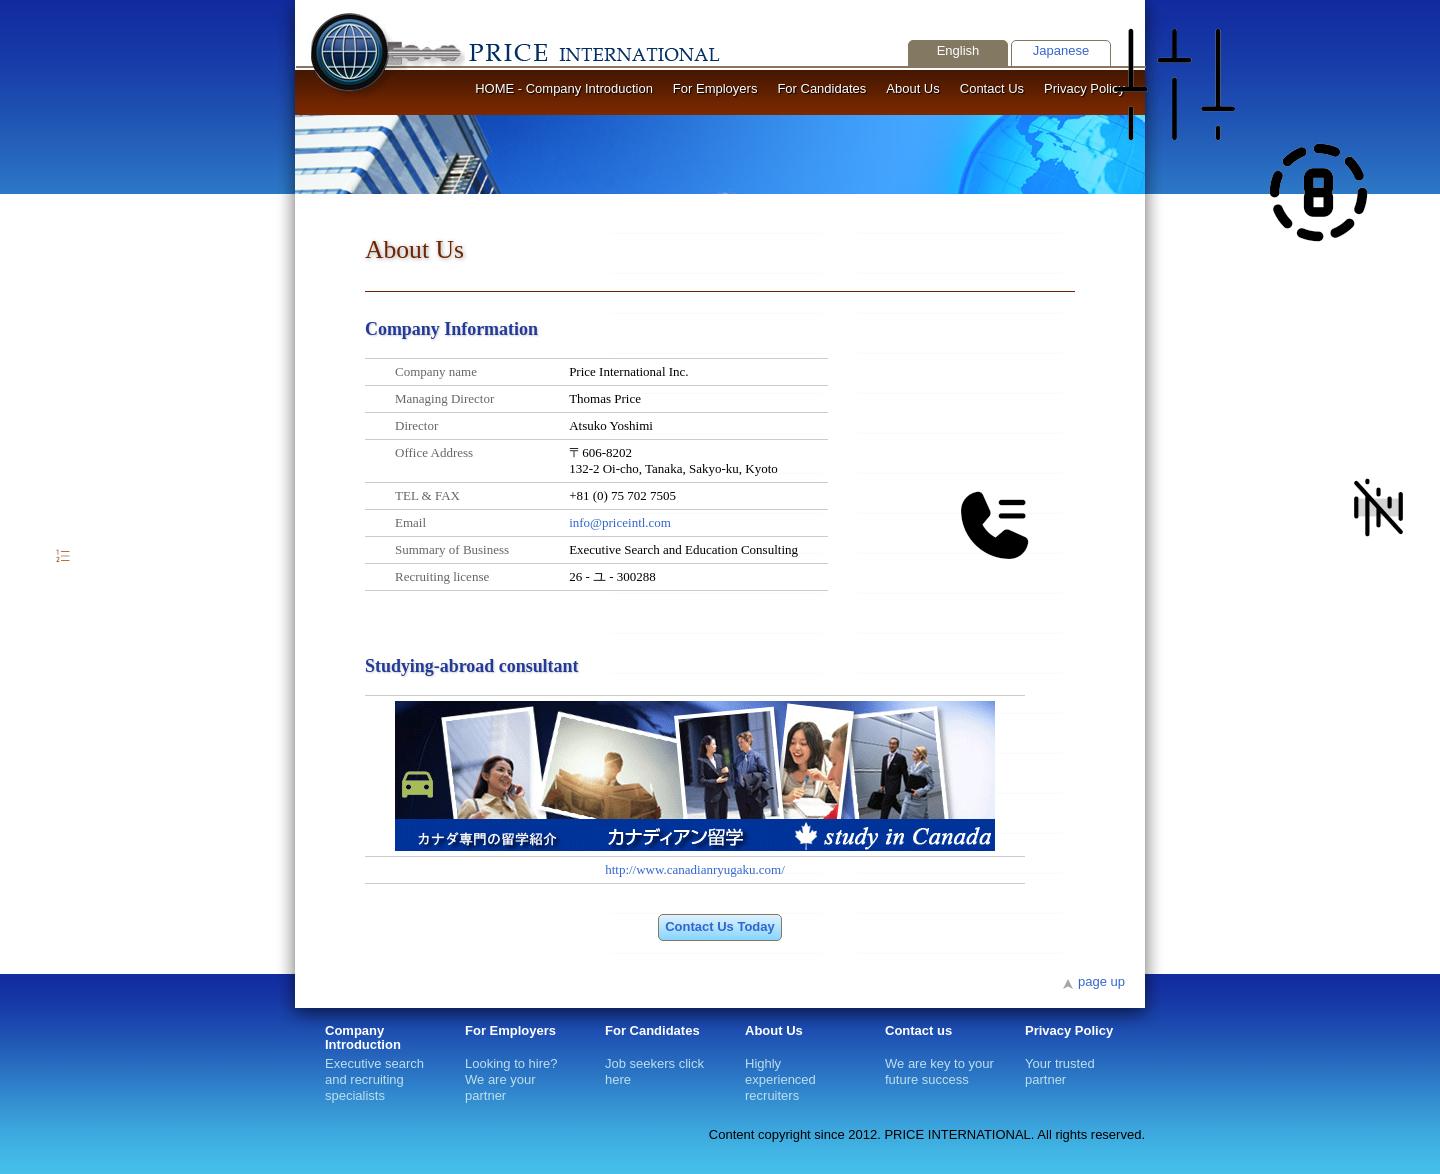  I want to click on view contact list or phone directory, so click(996, 524).